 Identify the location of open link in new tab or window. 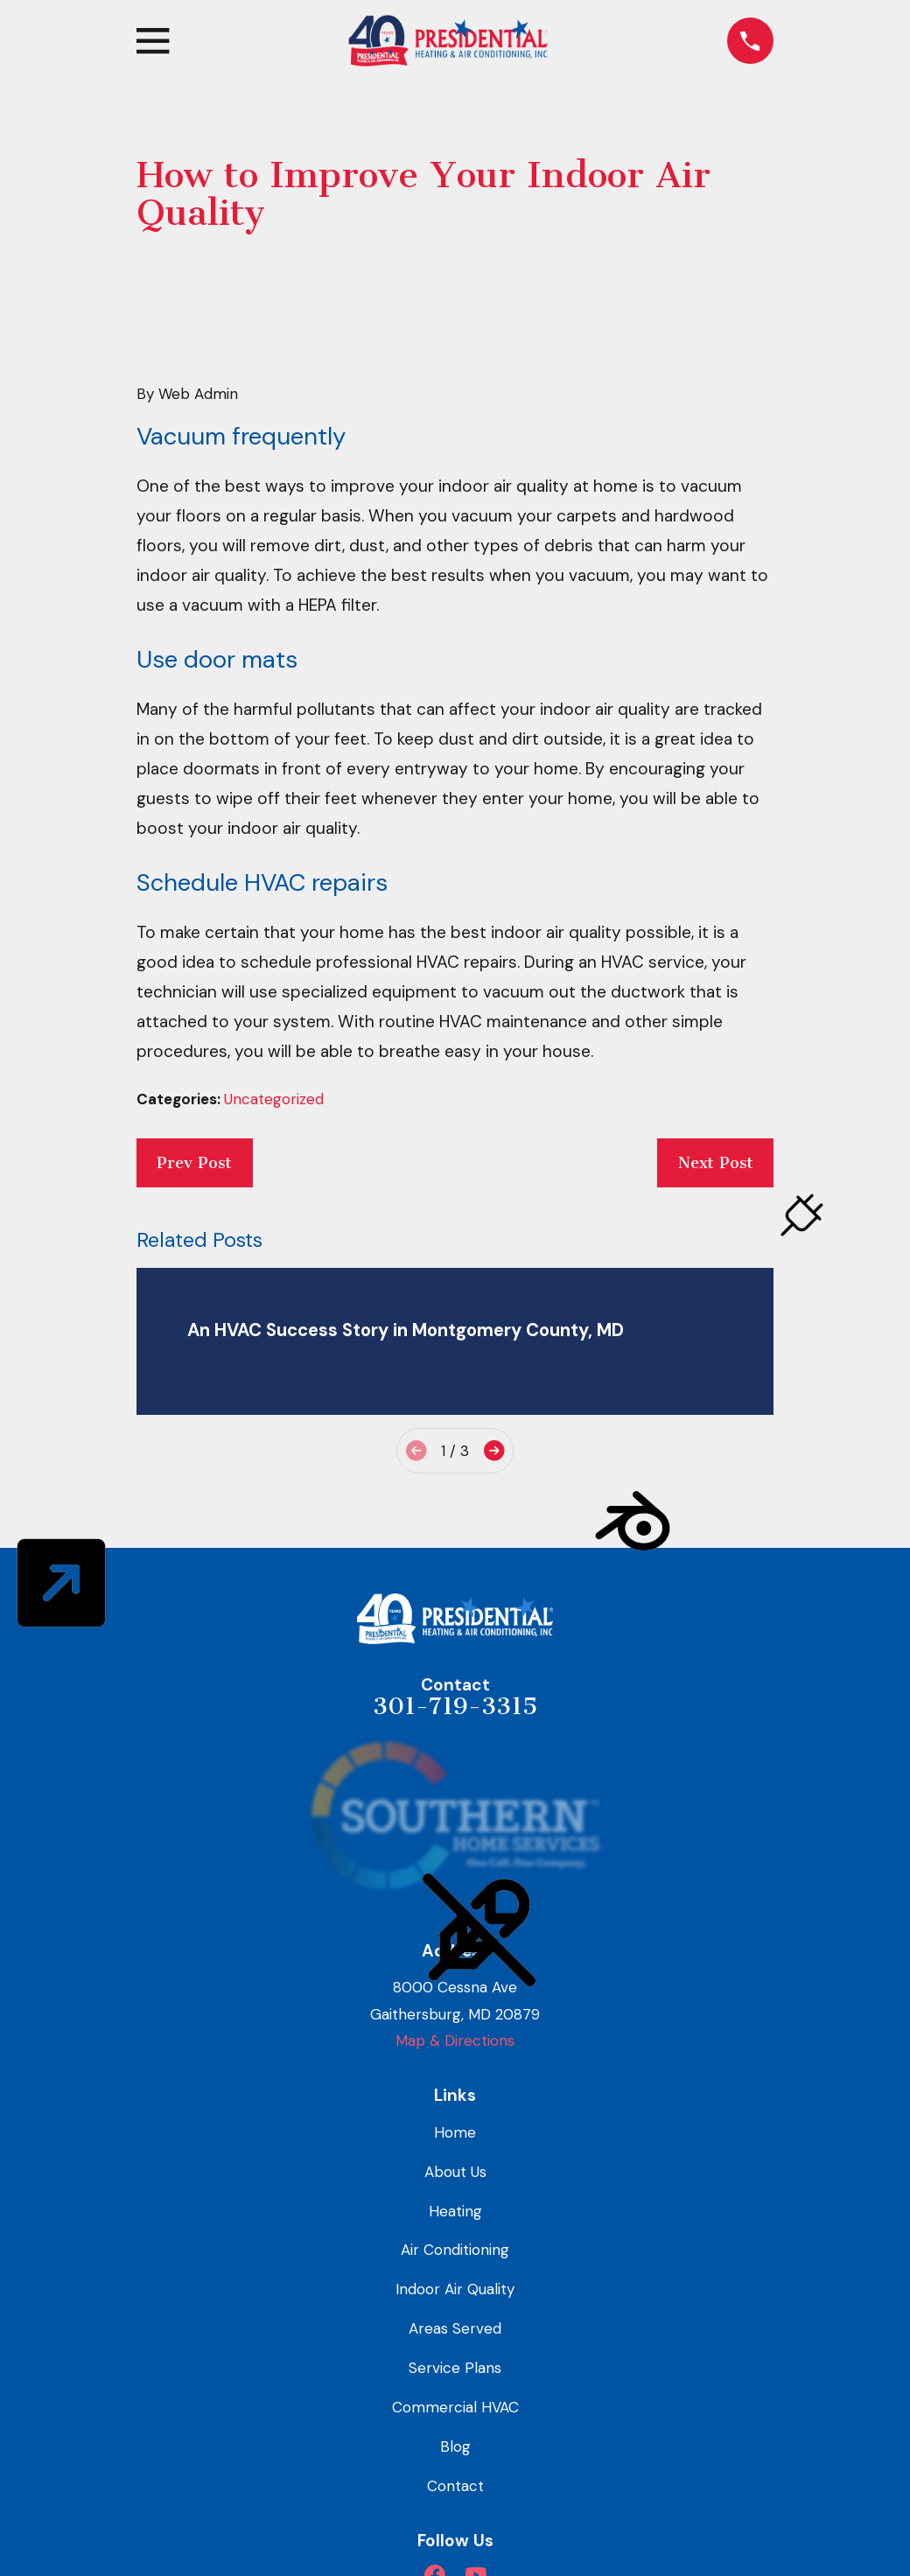
(61, 1583).